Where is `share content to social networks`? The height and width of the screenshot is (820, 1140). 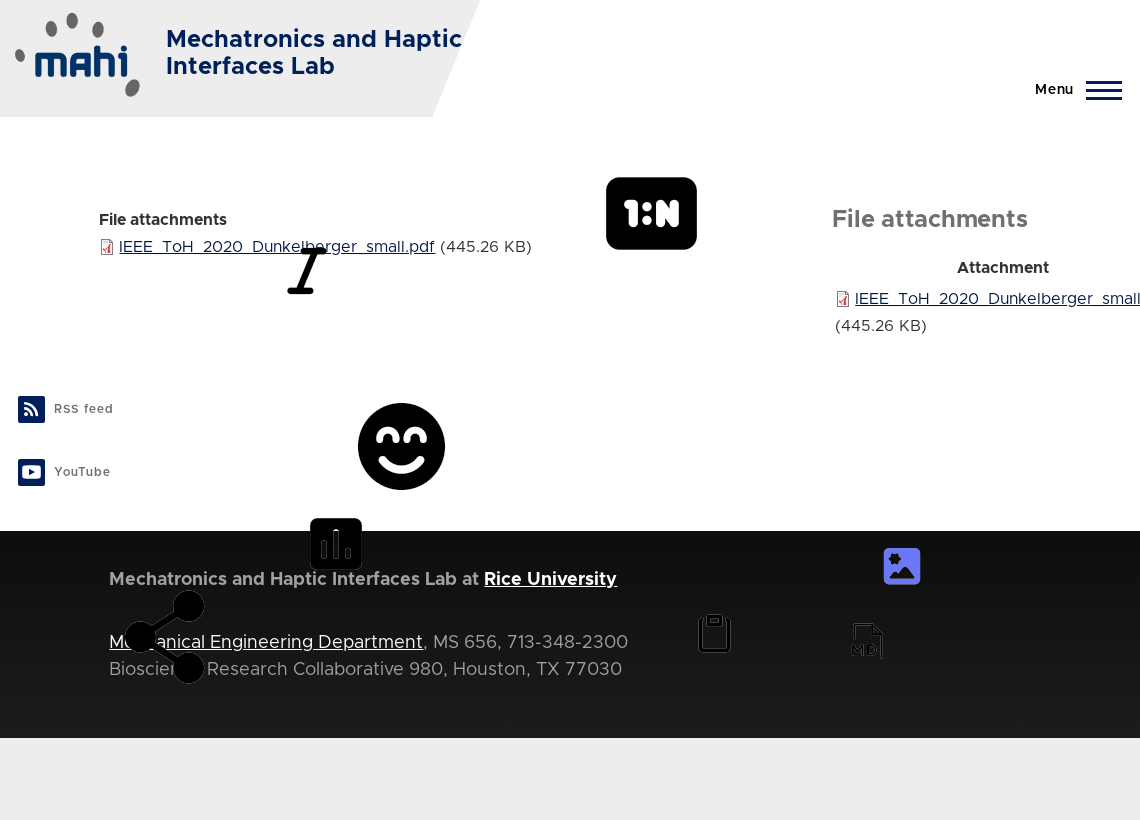 share content to social networks is located at coordinates (168, 637).